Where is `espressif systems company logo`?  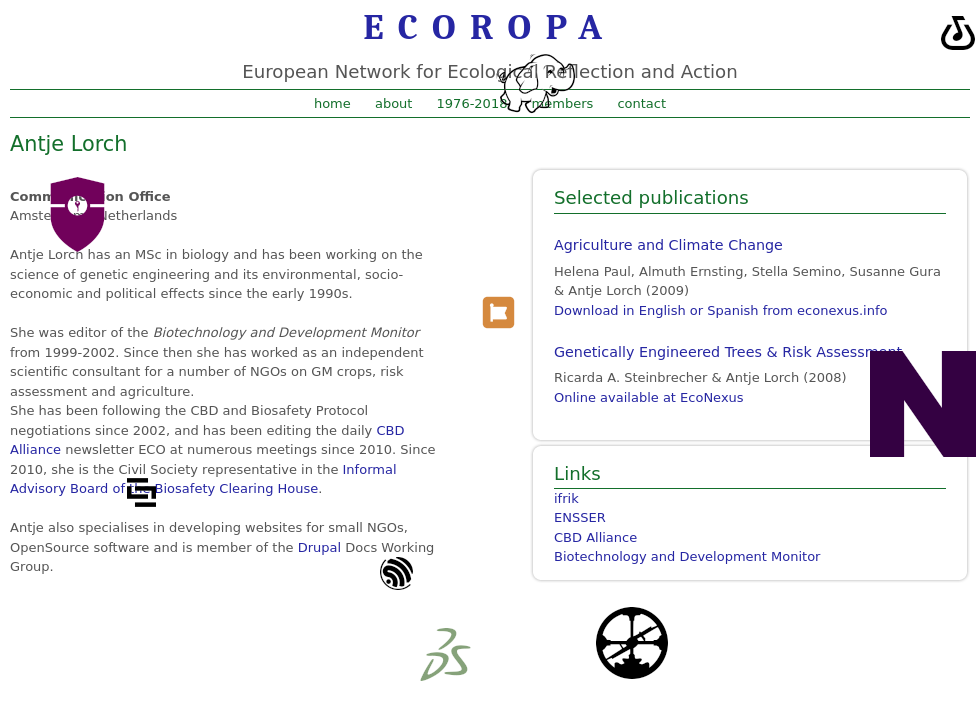 espressif systems company logo is located at coordinates (396, 573).